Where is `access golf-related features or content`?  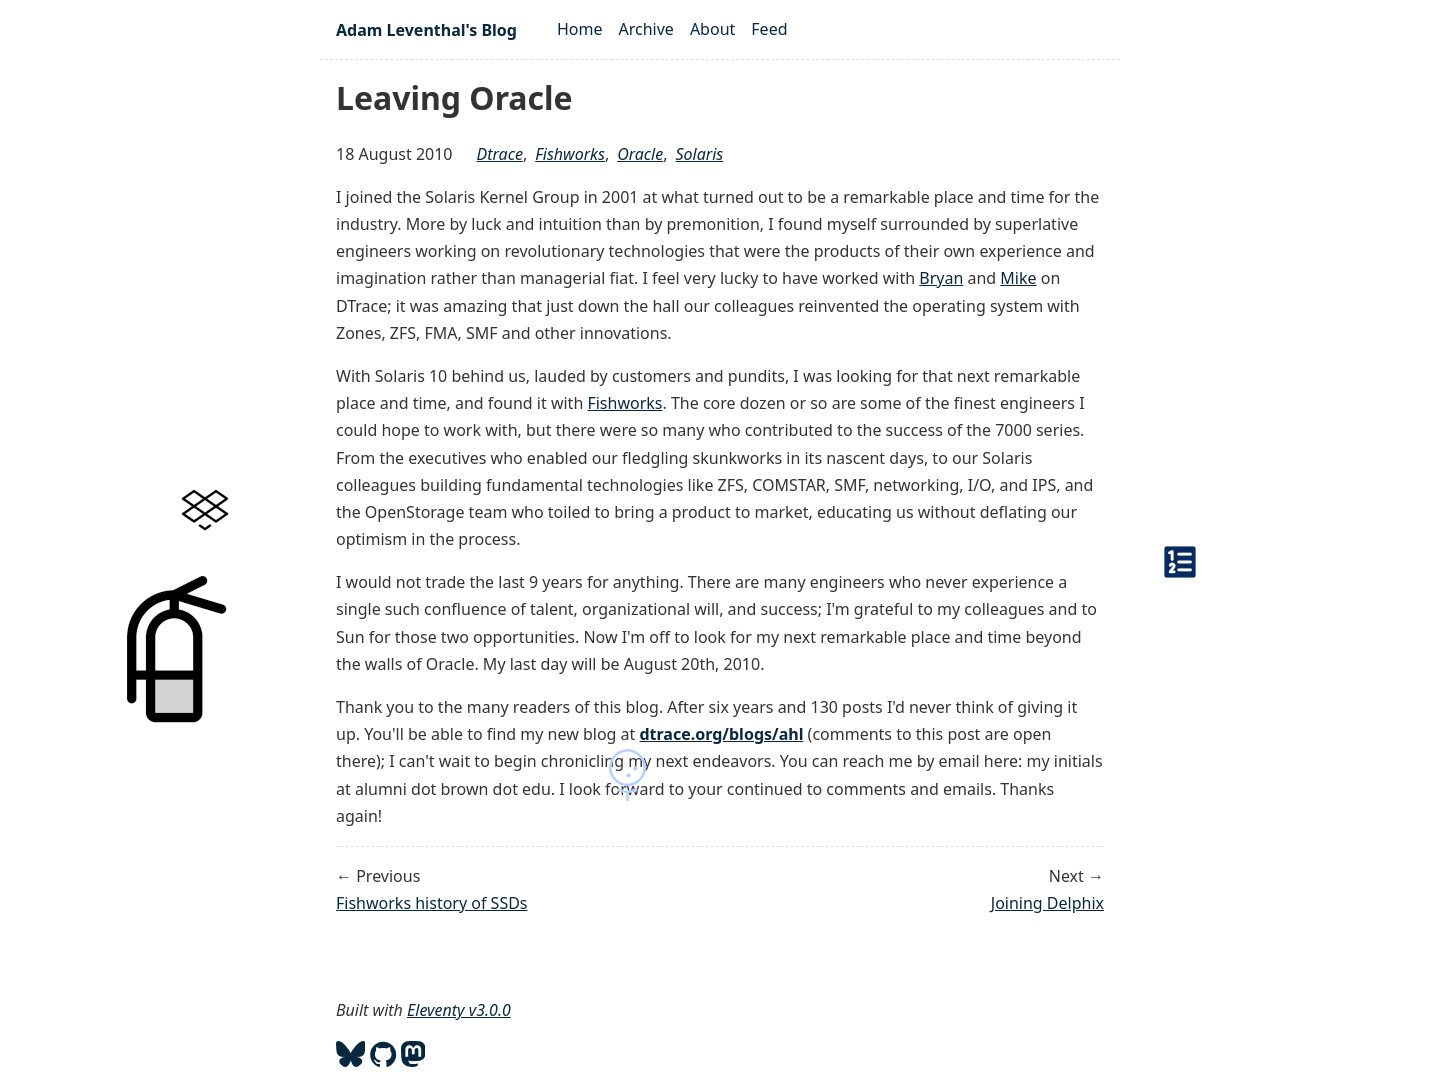
access golf-related features or content is located at coordinates (627, 774).